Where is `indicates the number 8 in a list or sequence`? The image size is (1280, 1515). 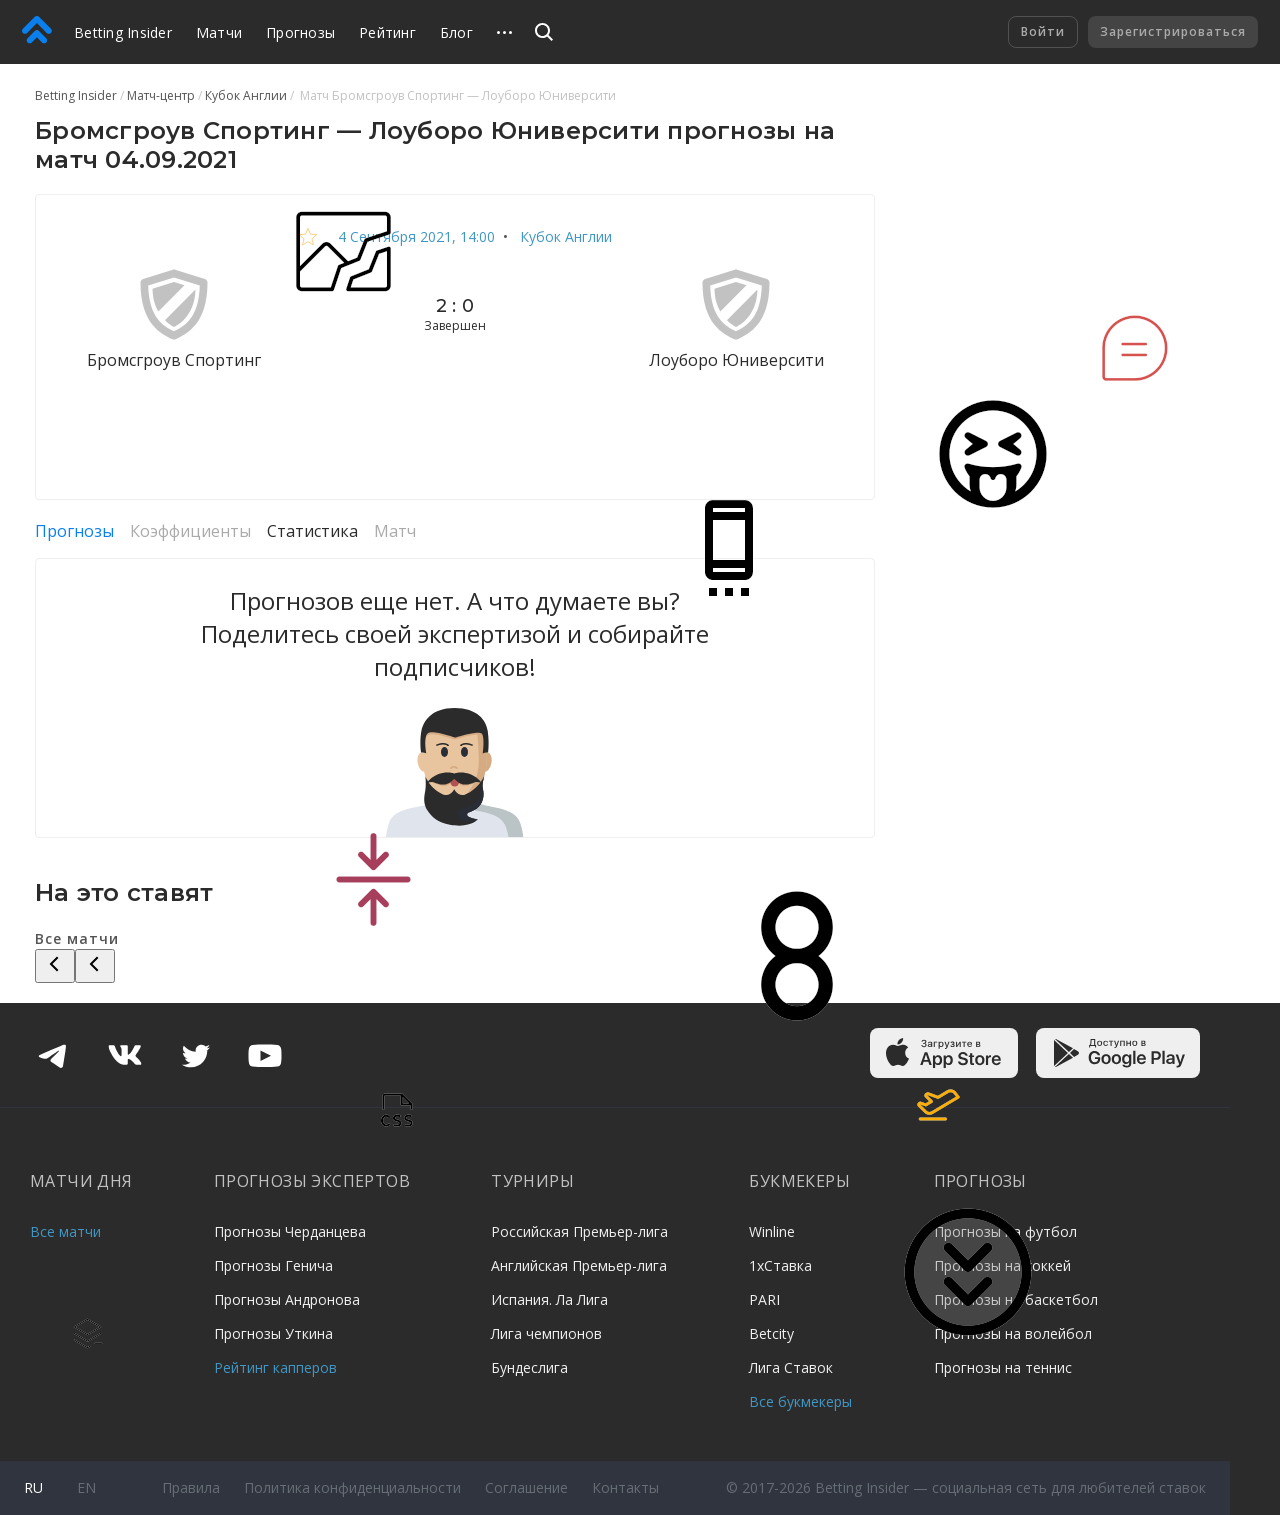 indicates the number 8 in a list or sequence is located at coordinates (797, 956).